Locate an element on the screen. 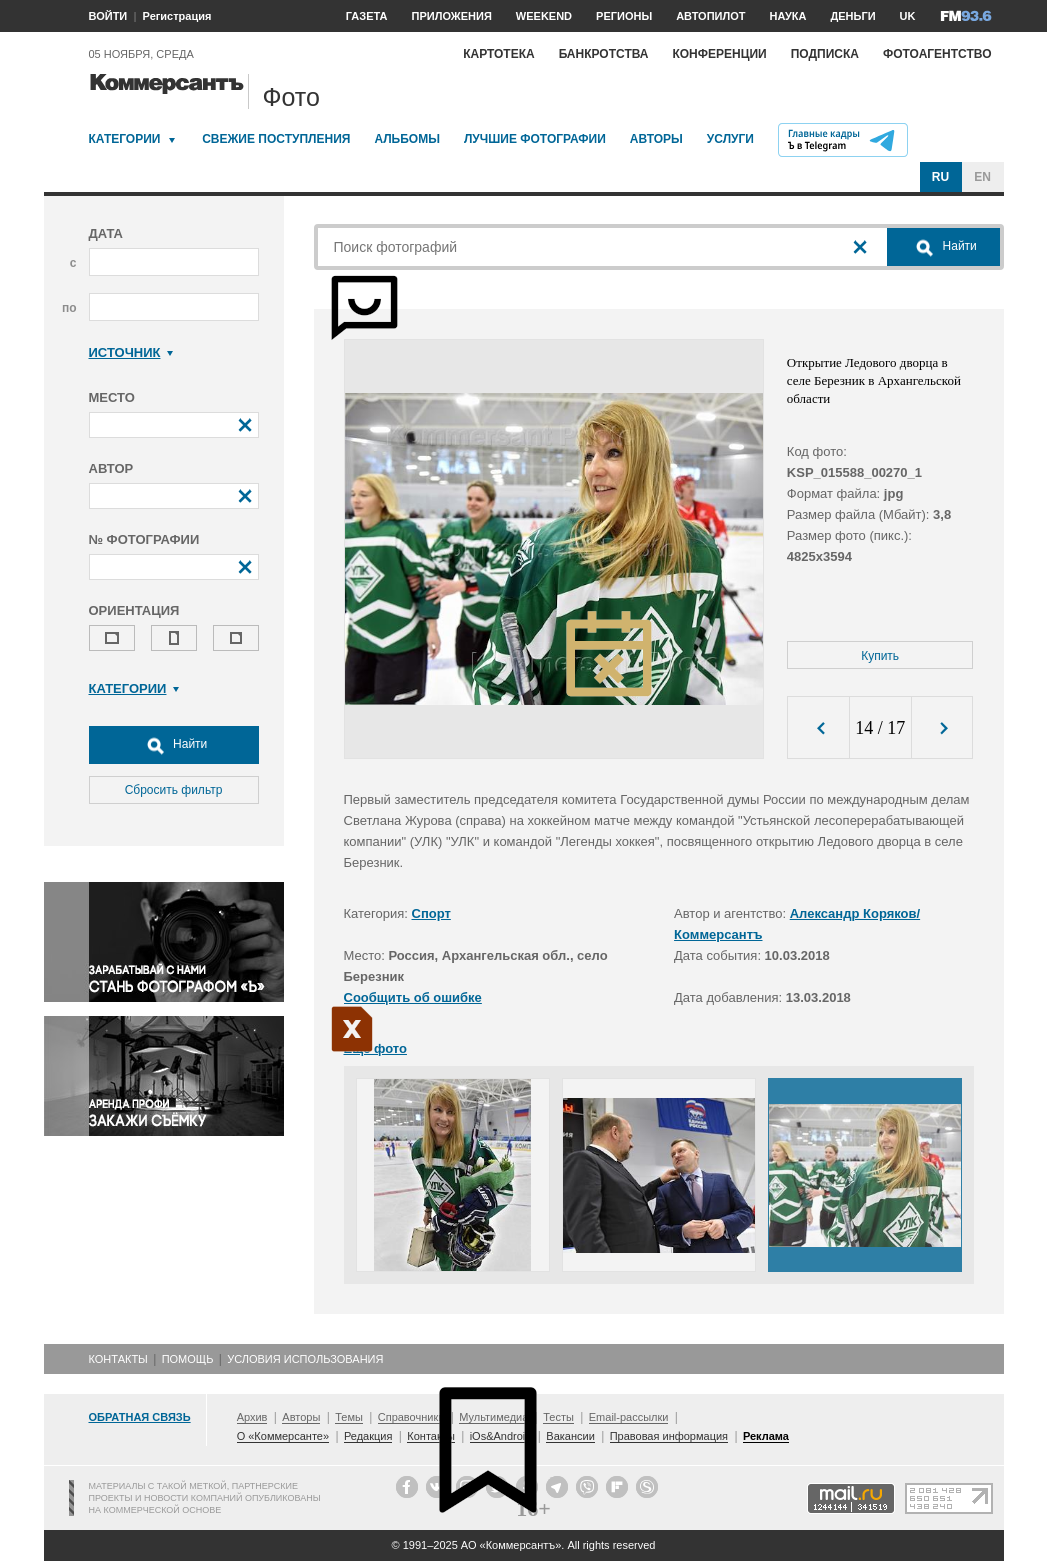 This screenshot has width=1047, height=1561. save this item for later is located at coordinates (488, 1448).